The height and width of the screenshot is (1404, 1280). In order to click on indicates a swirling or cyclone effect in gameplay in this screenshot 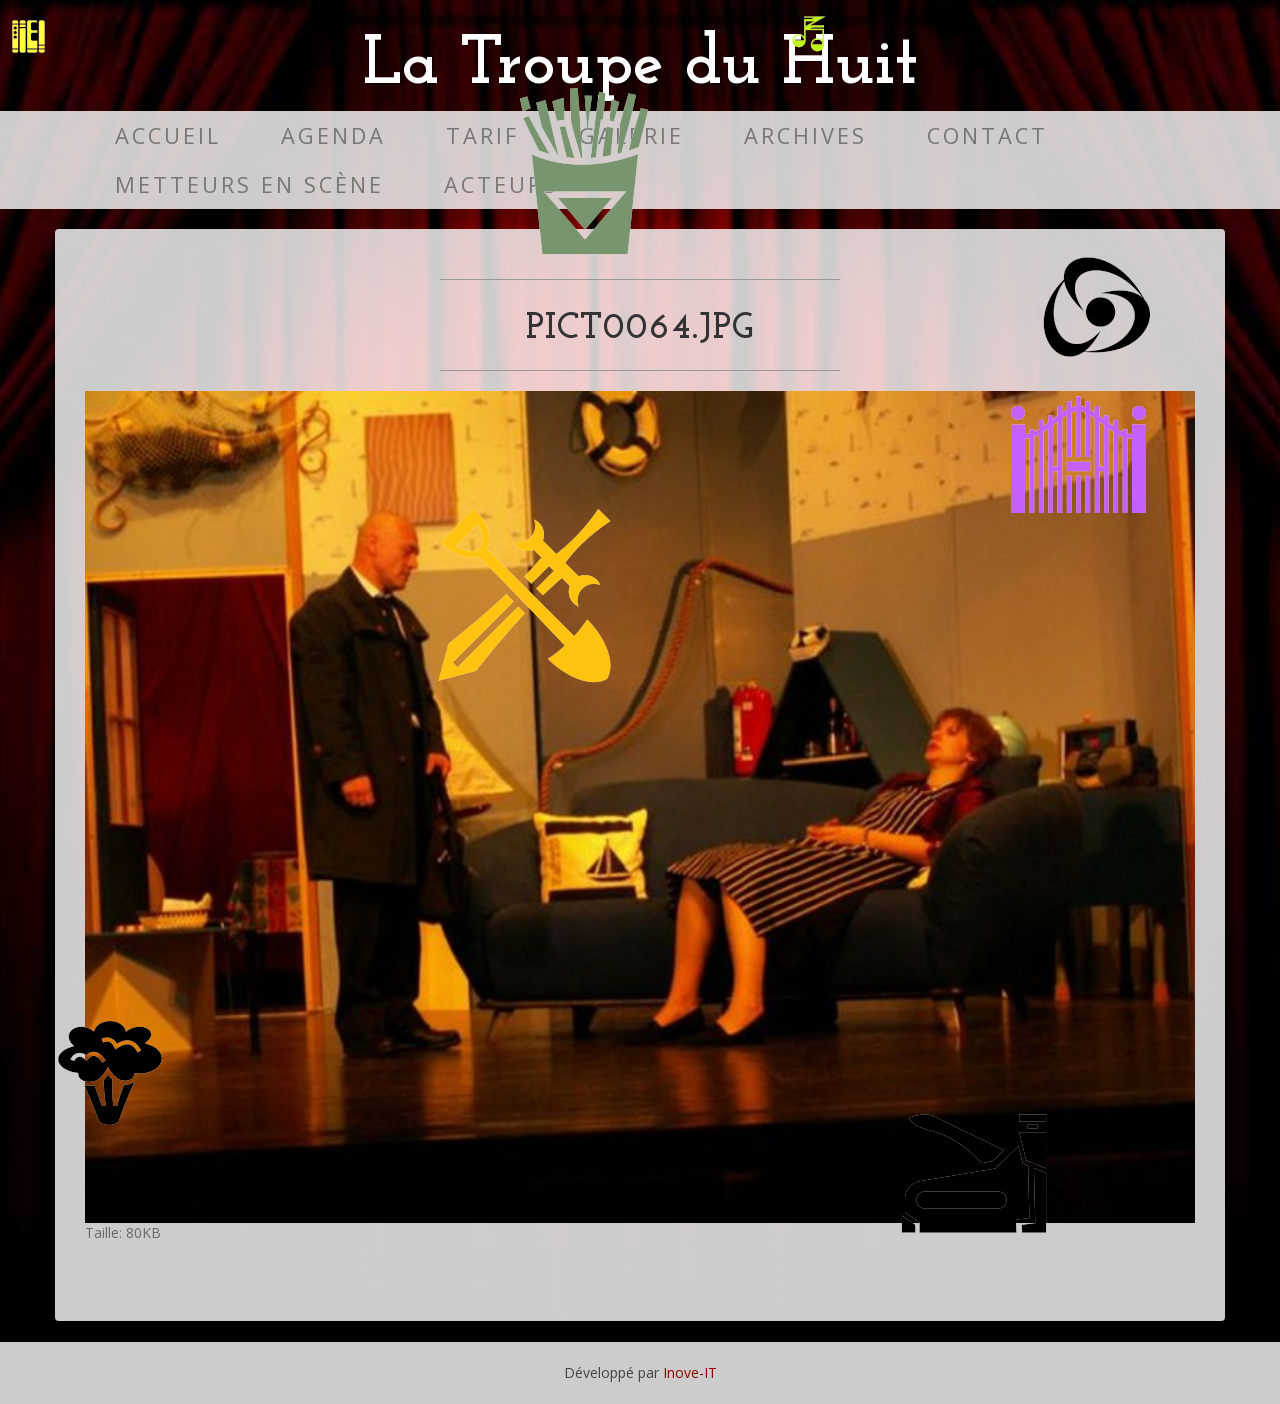, I will do `click(1095, 306)`.